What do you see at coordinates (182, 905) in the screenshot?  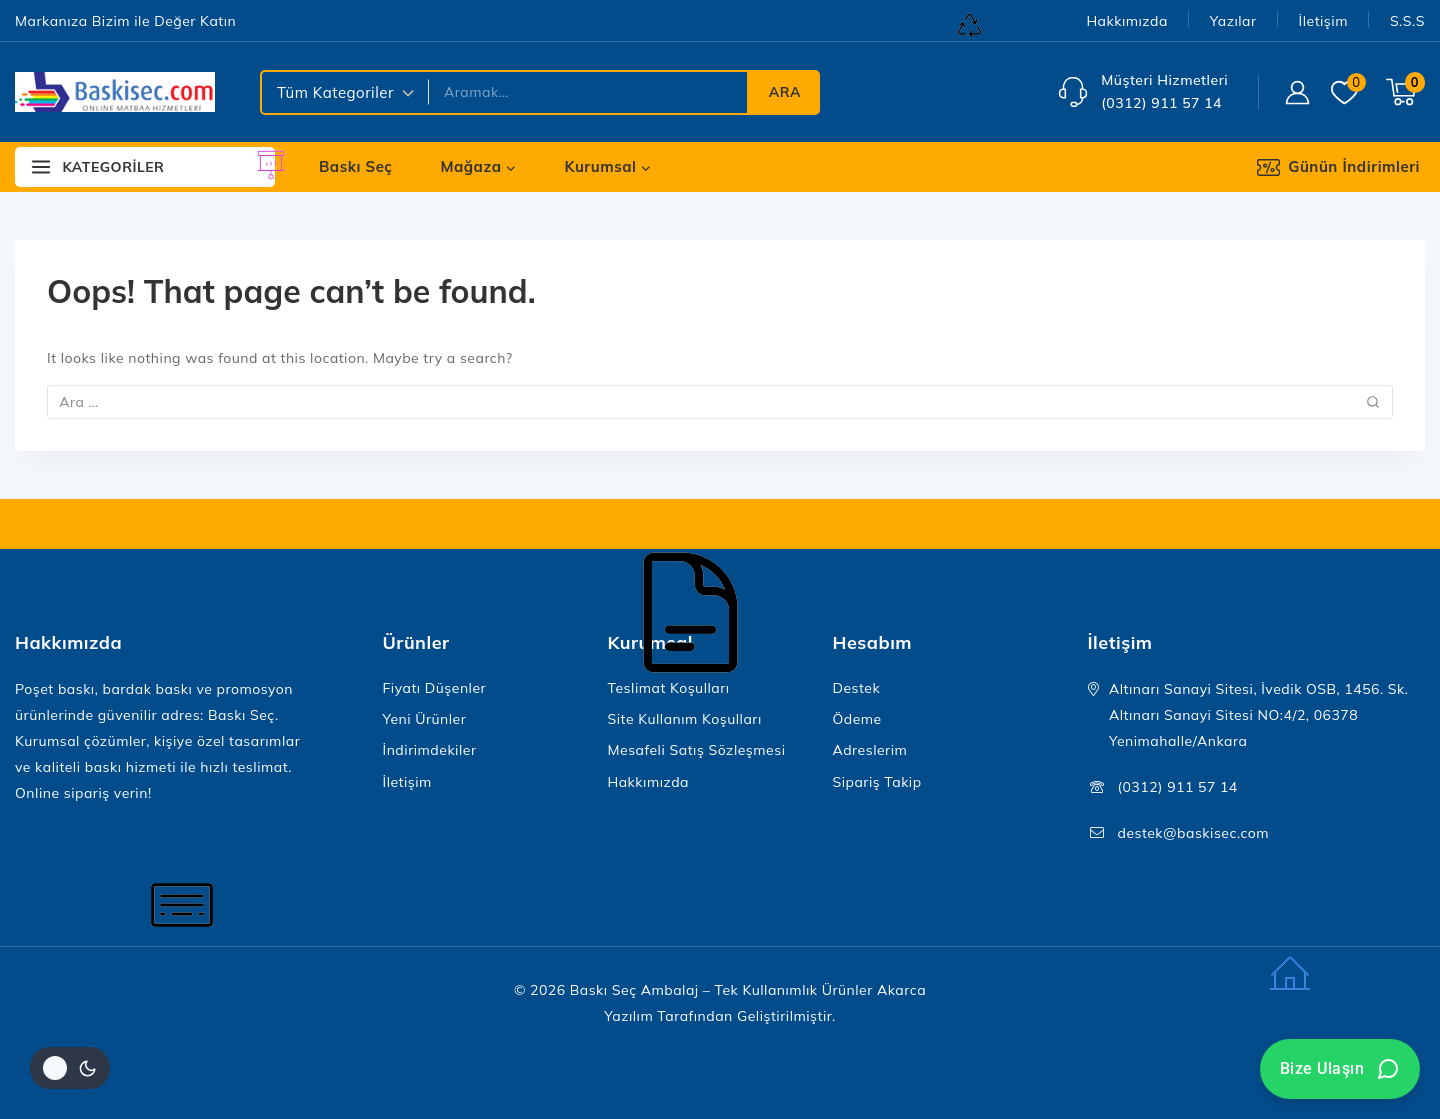 I see `open on-screen keyboard` at bounding box center [182, 905].